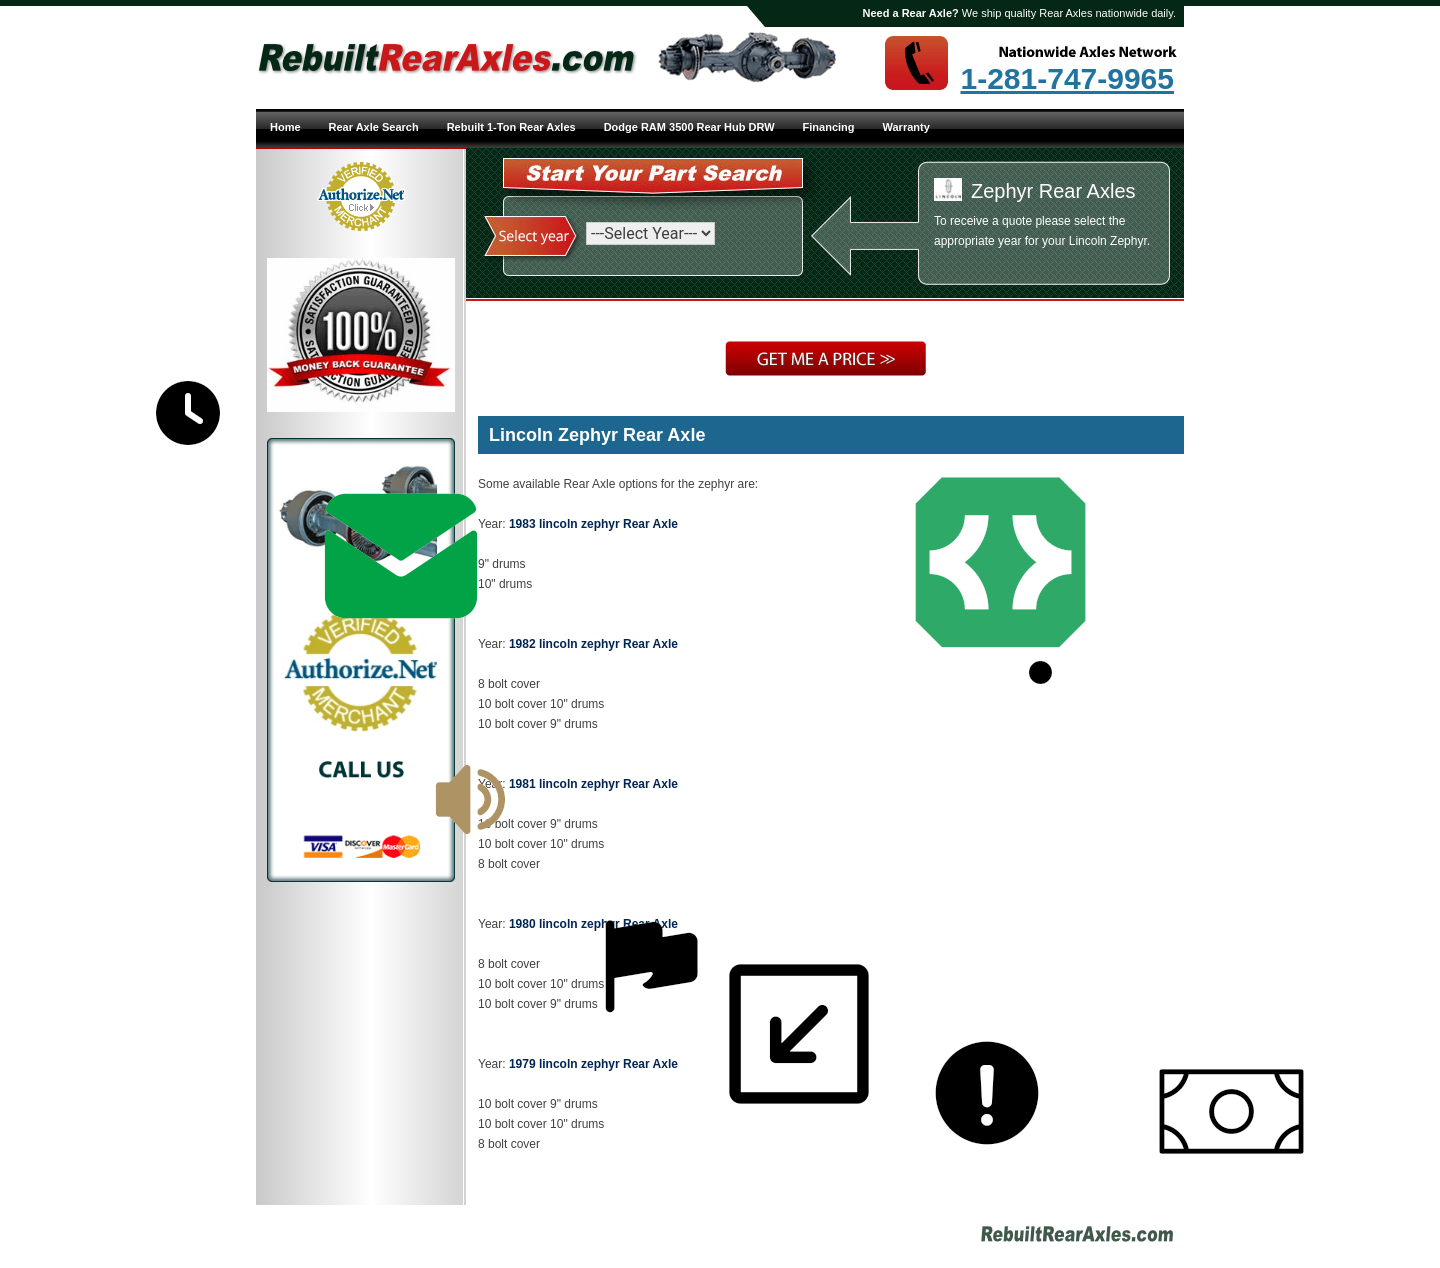 The image size is (1440, 1268). I want to click on indicates an error or problem has occurred, so click(987, 1093).